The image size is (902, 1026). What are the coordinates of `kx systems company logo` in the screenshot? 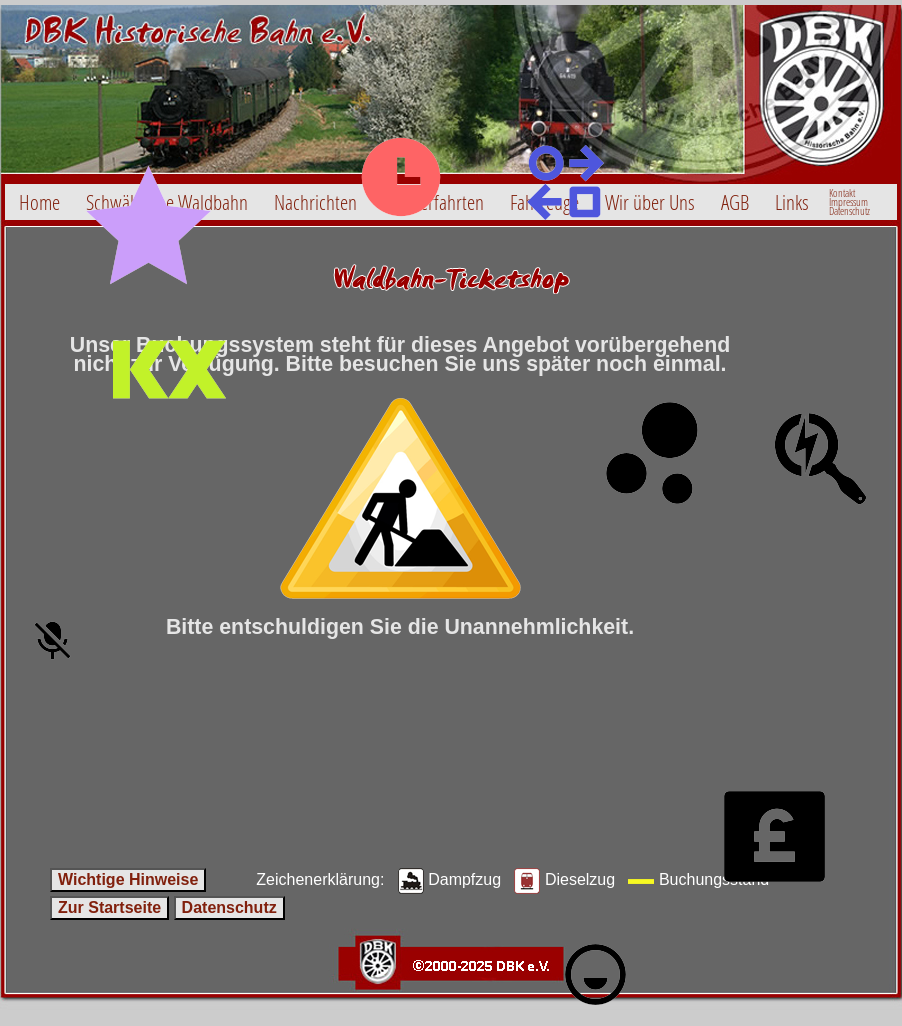 It's located at (169, 369).